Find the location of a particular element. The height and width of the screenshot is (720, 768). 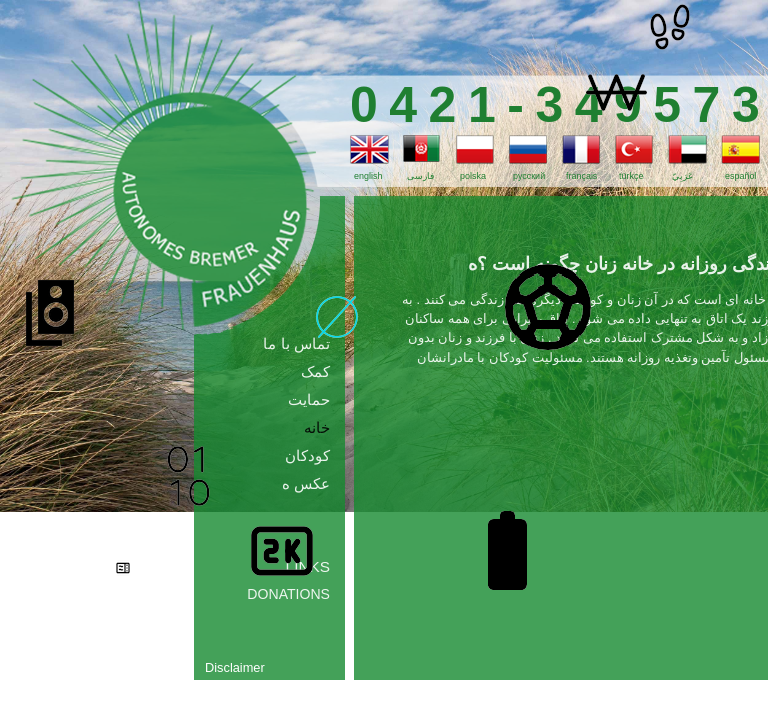

access microwave controls or settings is located at coordinates (123, 568).